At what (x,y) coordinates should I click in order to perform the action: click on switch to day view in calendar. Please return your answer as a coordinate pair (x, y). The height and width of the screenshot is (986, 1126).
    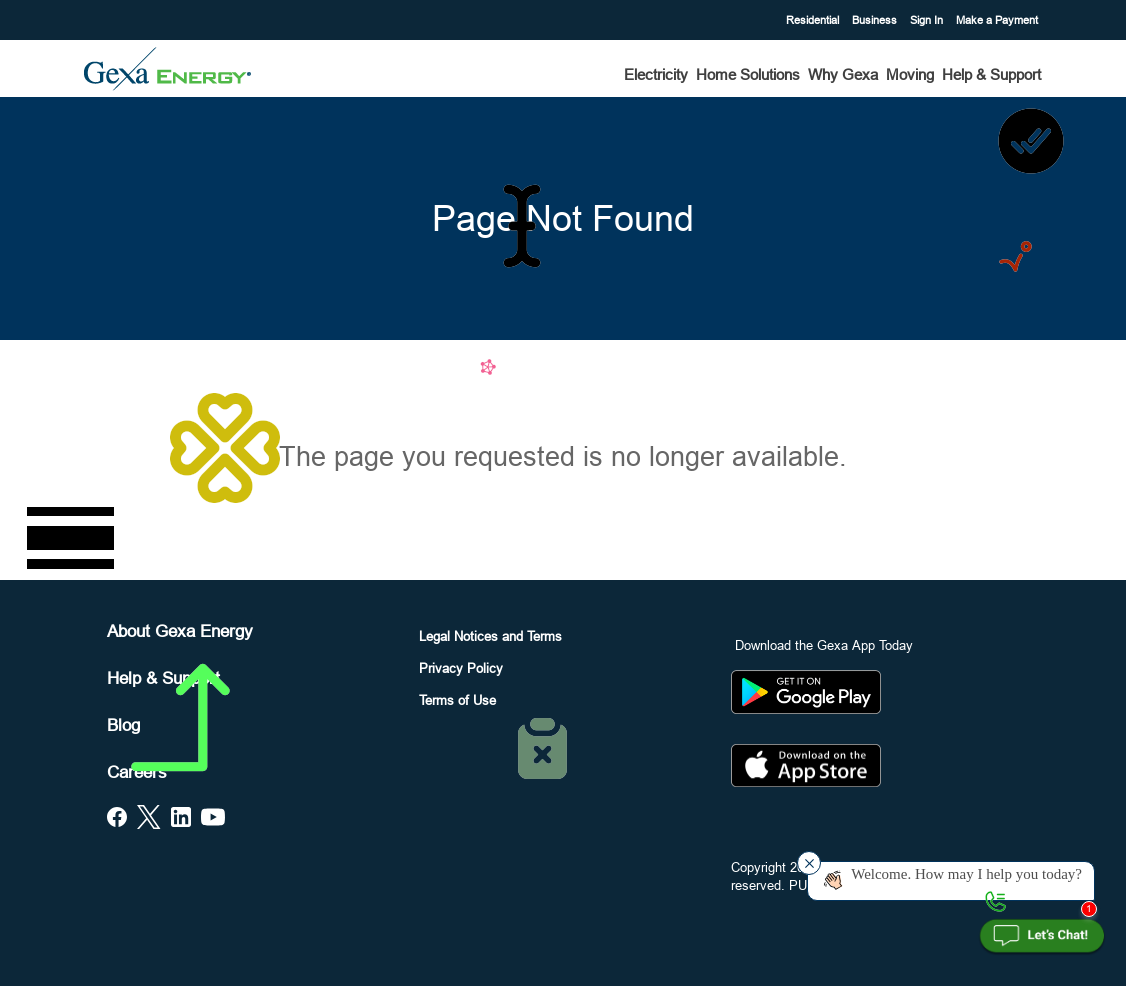
    Looking at the image, I should click on (70, 535).